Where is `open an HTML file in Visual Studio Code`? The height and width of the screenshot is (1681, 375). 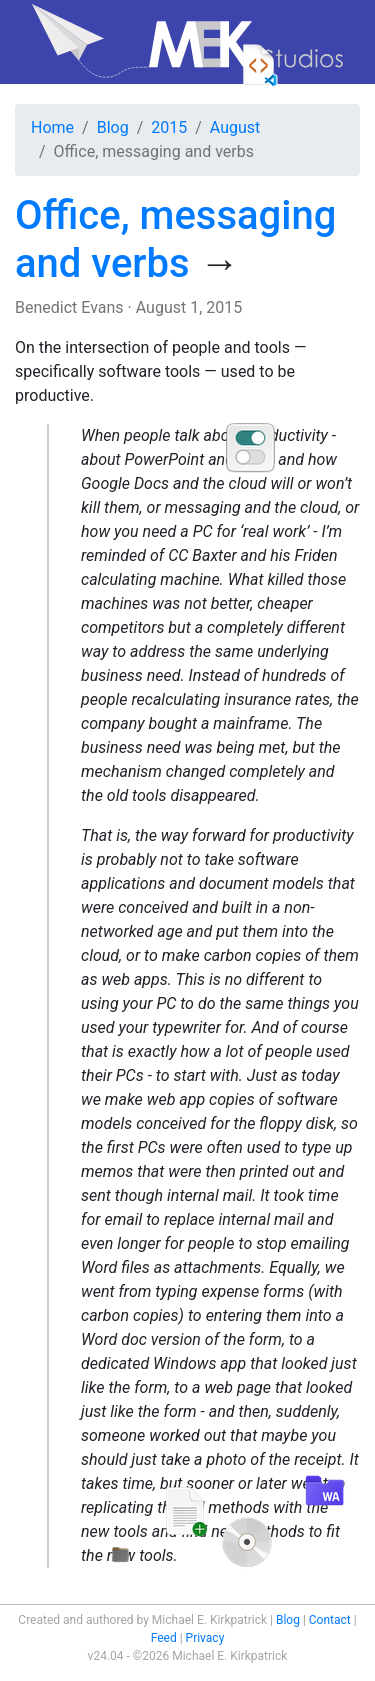 open an HTML file in Visual Studio Code is located at coordinates (258, 65).